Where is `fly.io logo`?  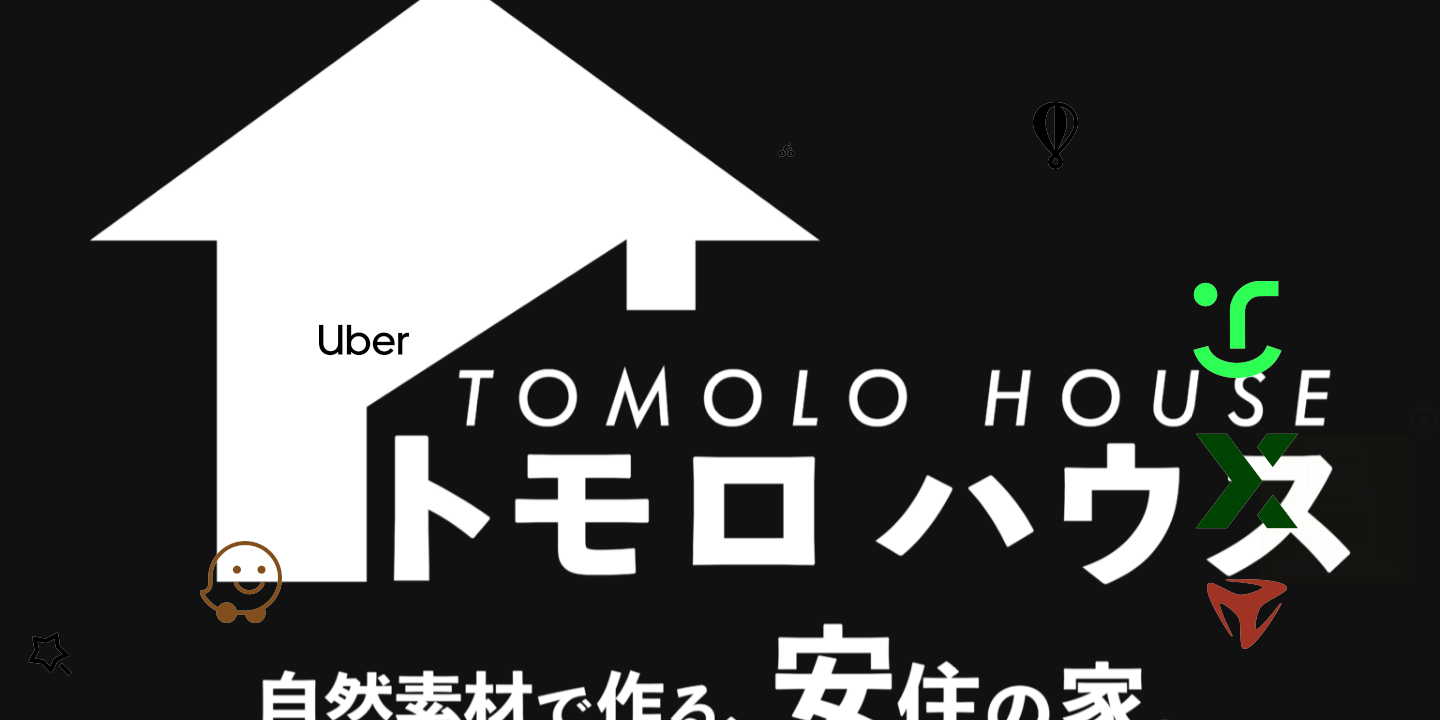
fly.io logo is located at coordinates (1055, 135).